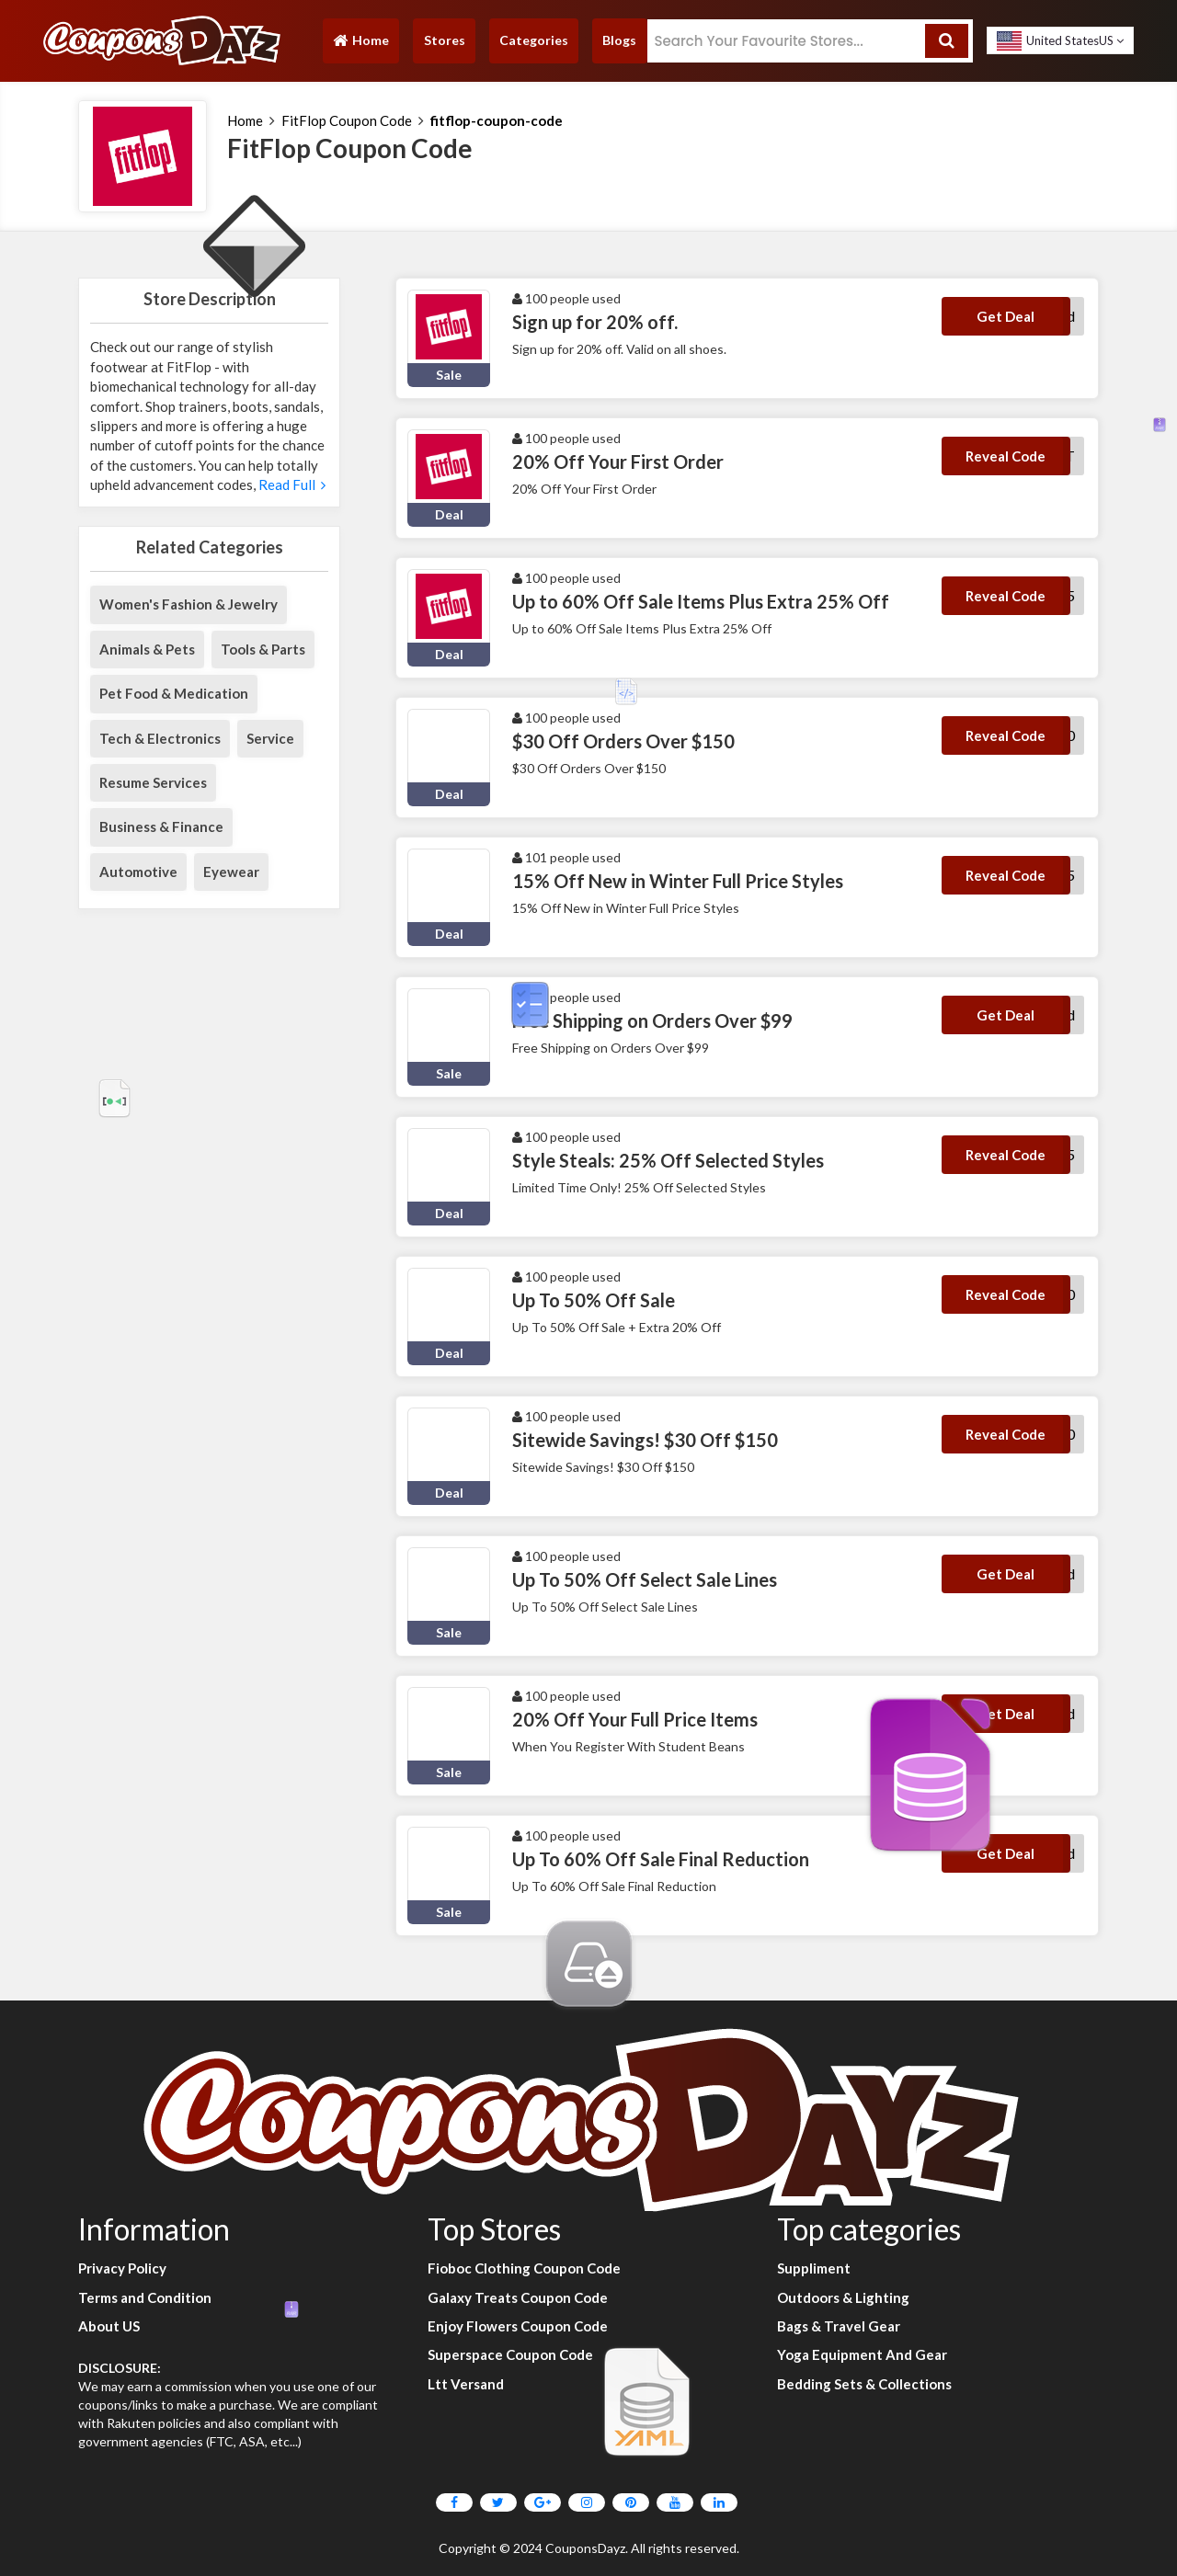  What do you see at coordinates (626, 691) in the screenshot?
I see `an html template file` at bounding box center [626, 691].